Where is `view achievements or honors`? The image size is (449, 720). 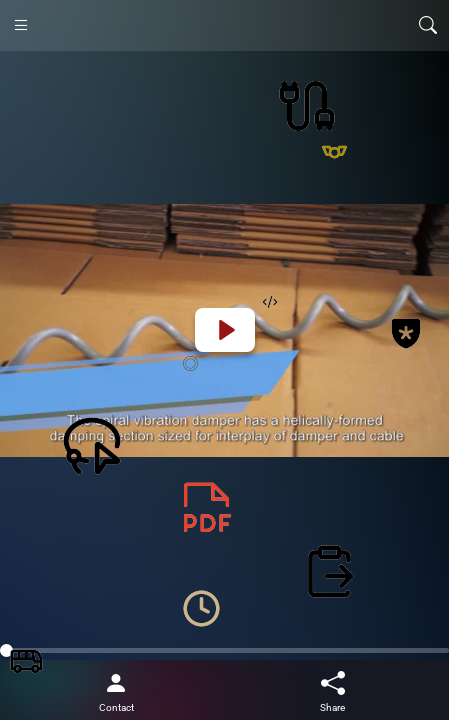
view achievements or honors is located at coordinates (334, 151).